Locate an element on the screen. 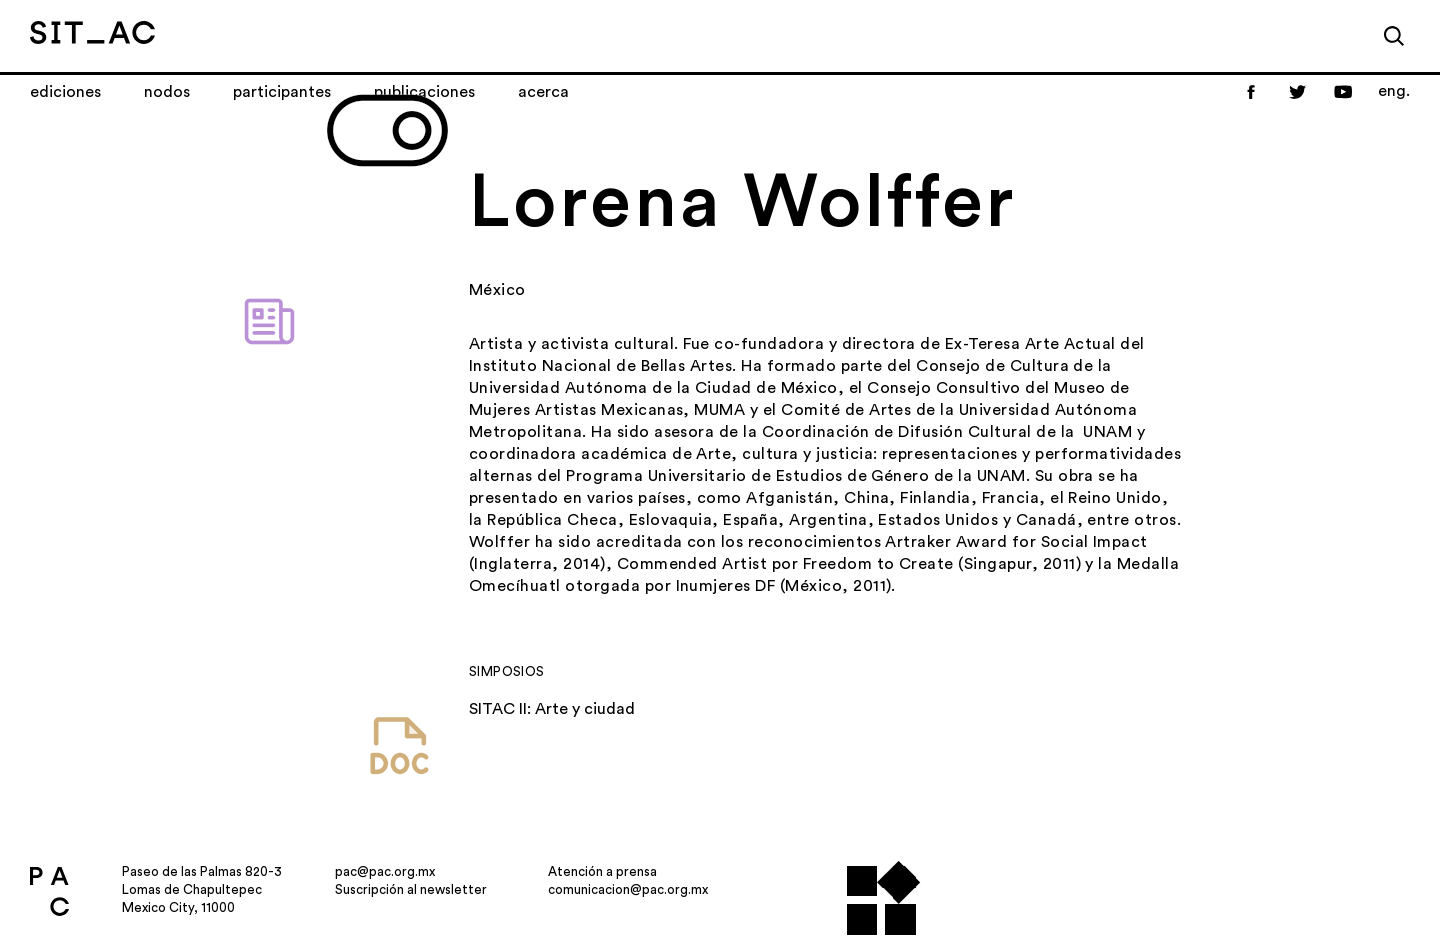  open a document file is located at coordinates (400, 748).